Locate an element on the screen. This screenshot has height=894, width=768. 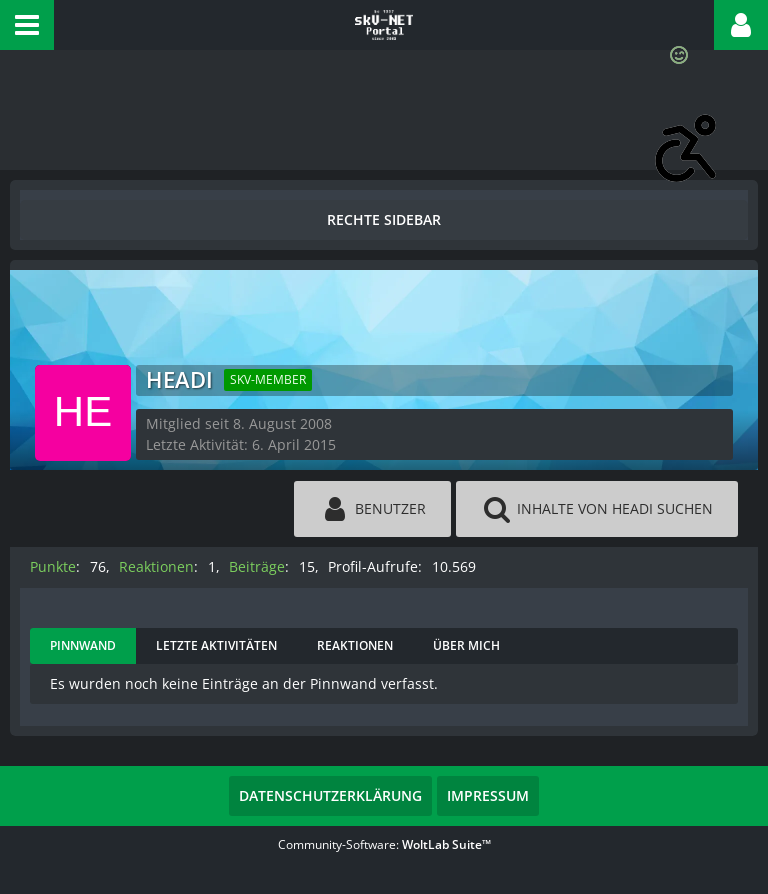
insert a winking emoji or emoticon is located at coordinates (679, 55).